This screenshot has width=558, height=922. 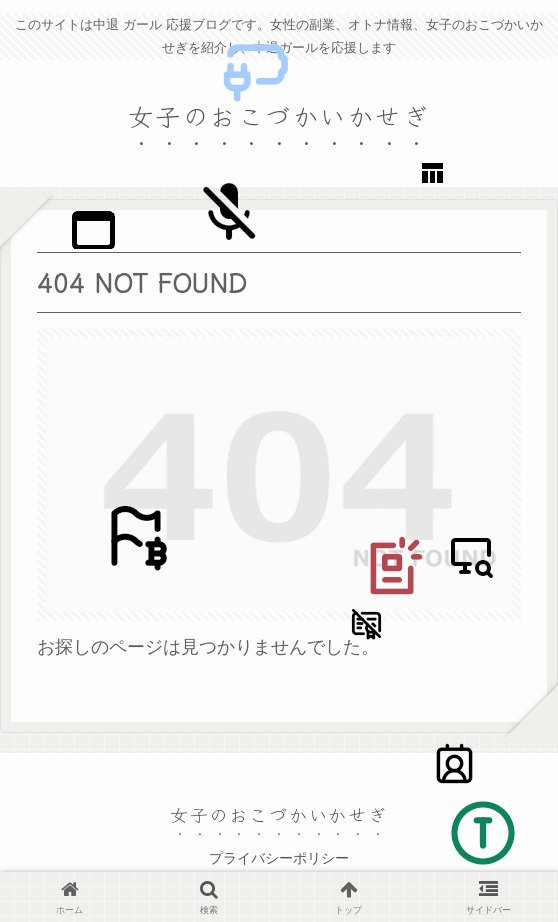 What do you see at coordinates (93, 230) in the screenshot?
I see `open a web browser or web view` at bounding box center [93, 230].